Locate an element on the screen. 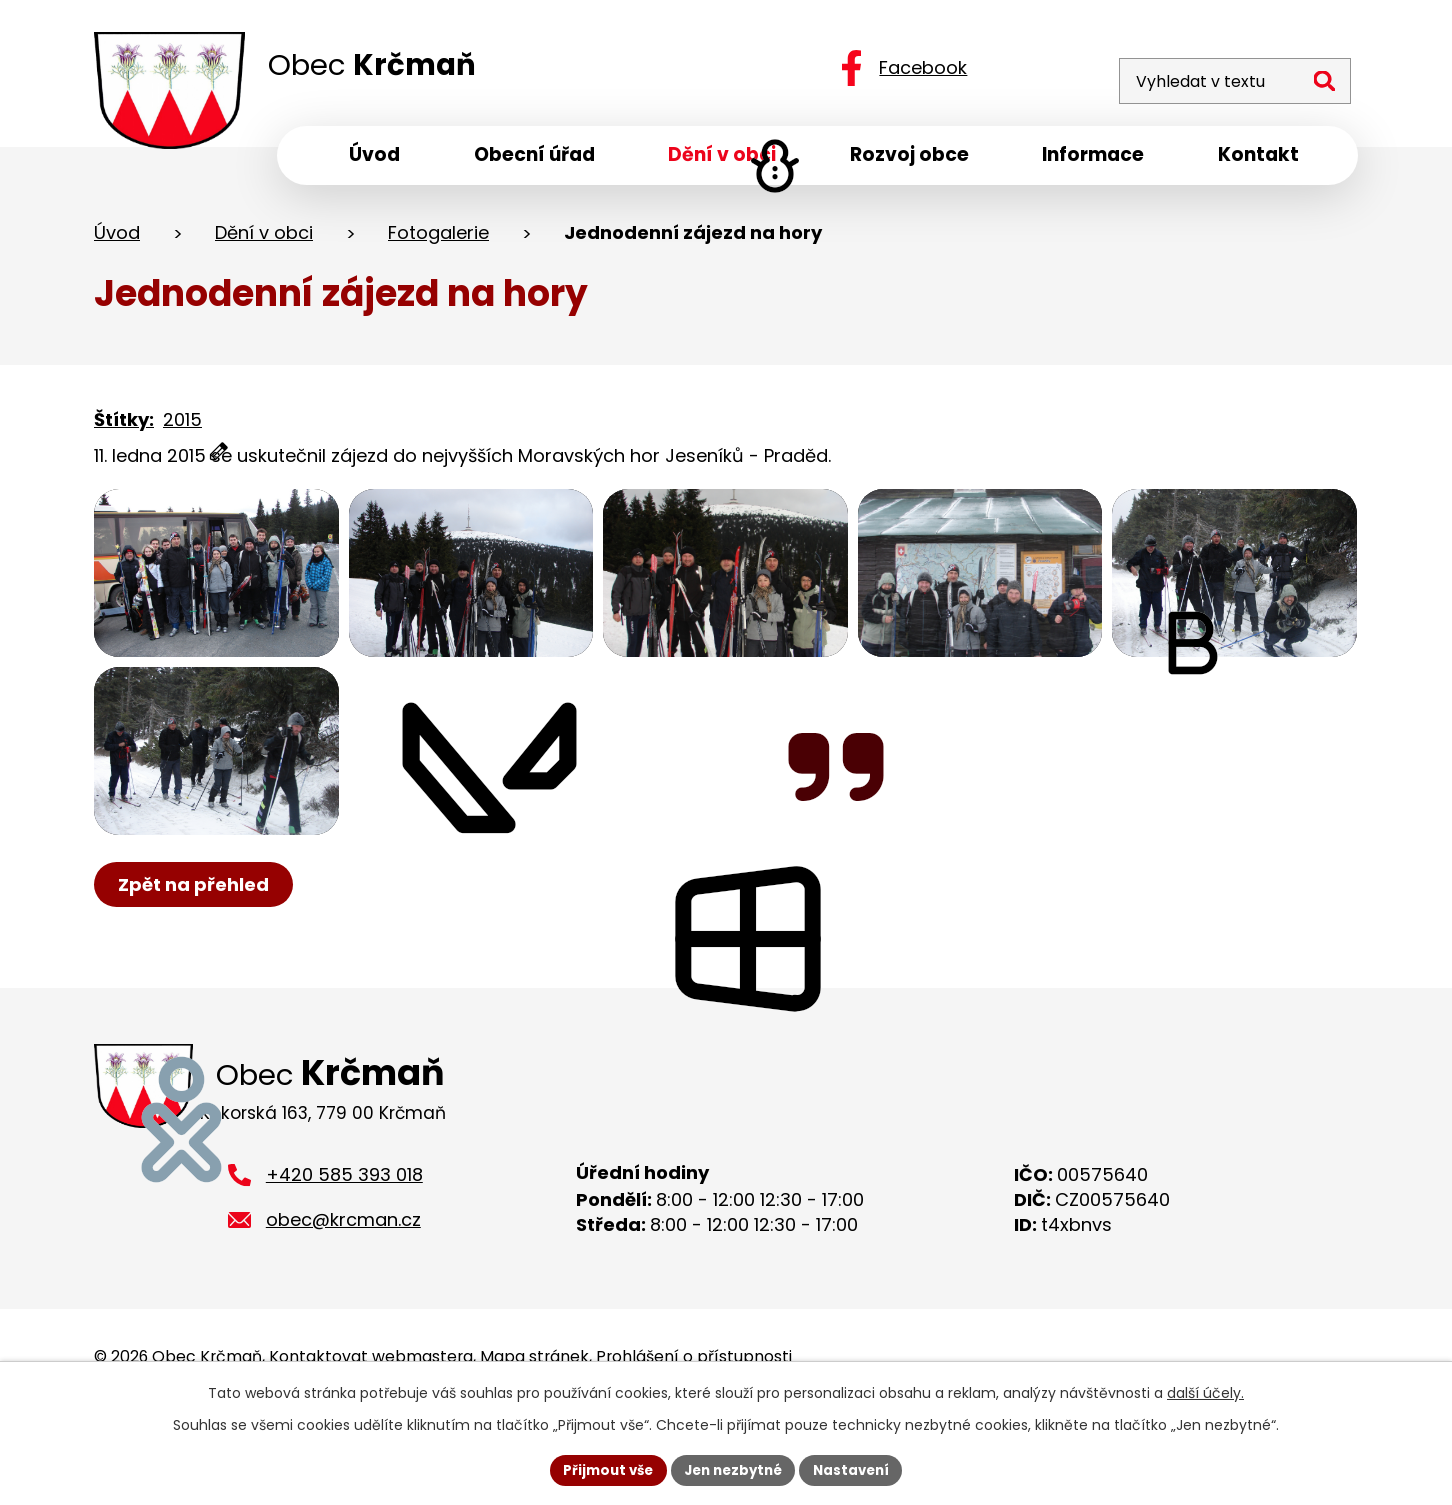 This screenshot has height=1505, width=1452. insert a block quote is located at coordinates (836, 767).